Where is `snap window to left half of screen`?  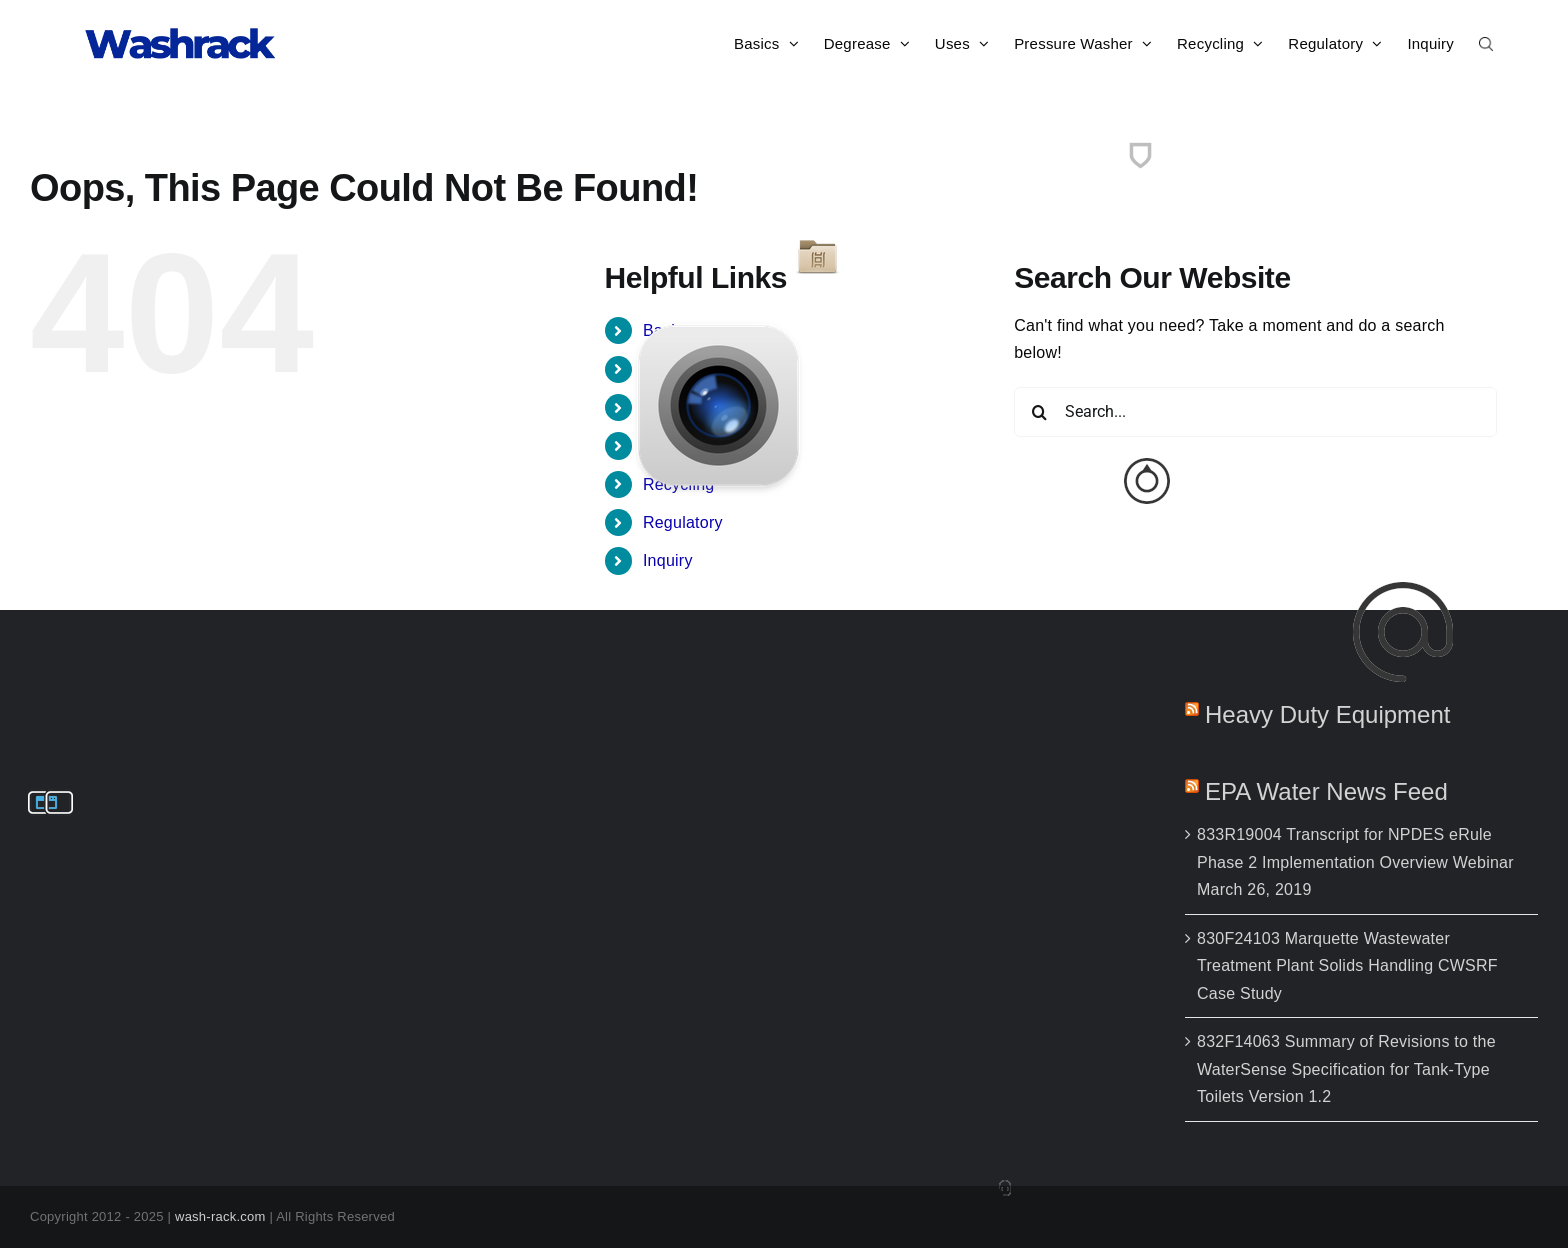 snap window to left half of screen is located at coordinates (50, 802).